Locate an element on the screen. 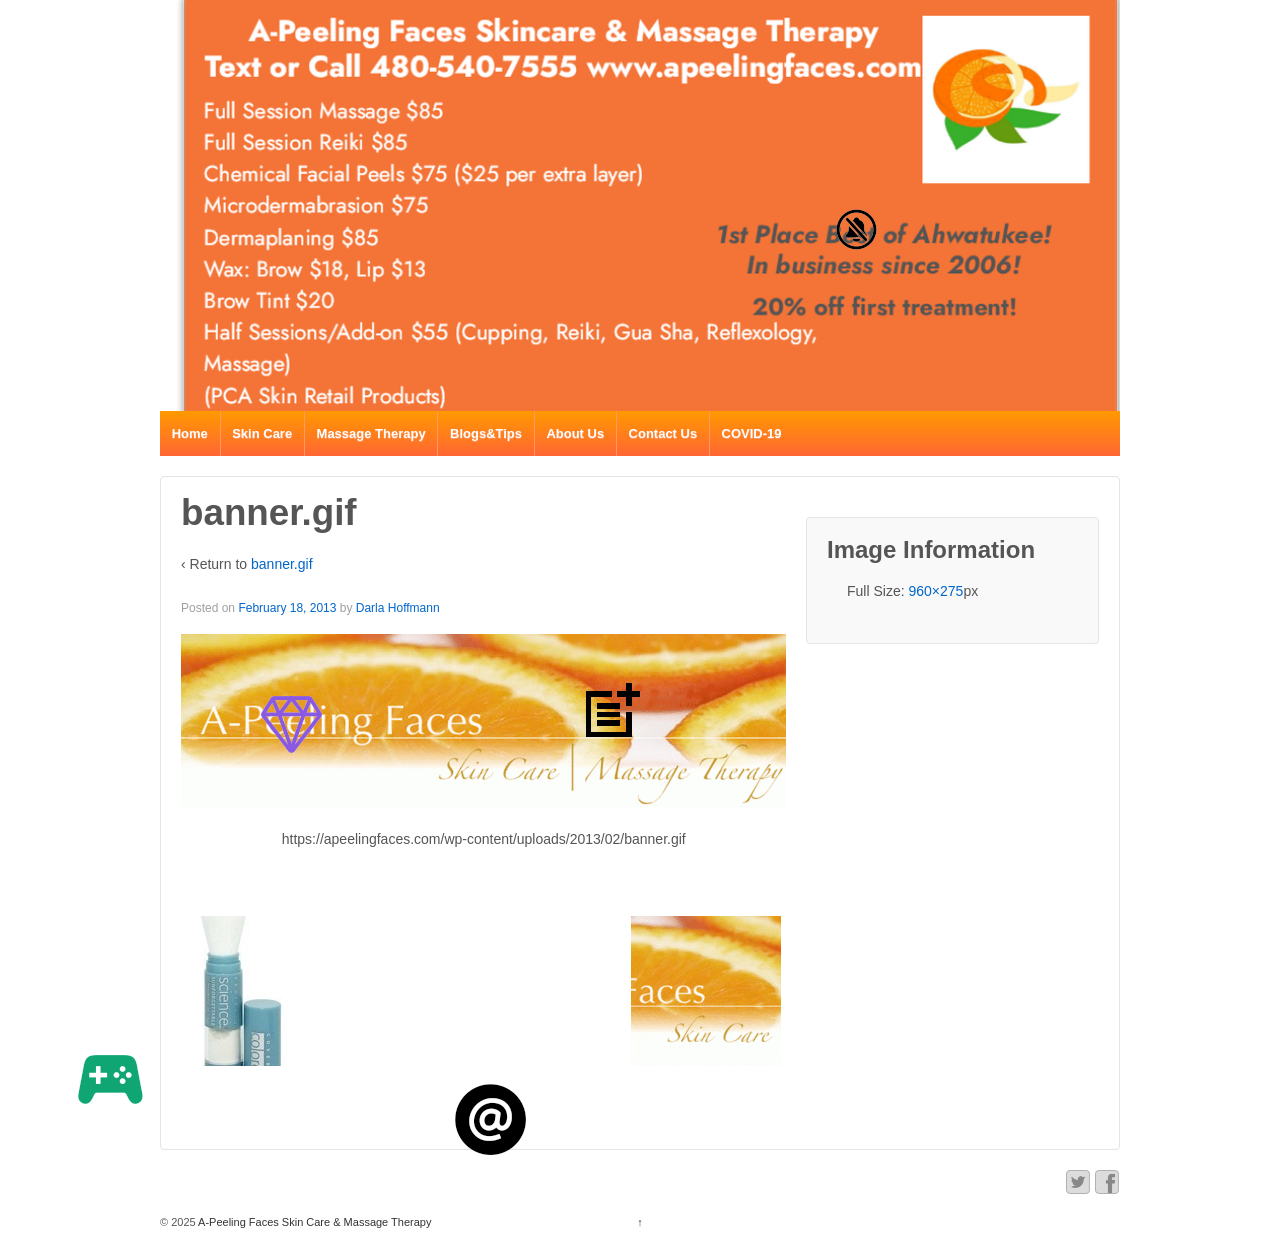 The width and height of the screenshot is (1280, 1251). mute notifications is located at coordinates (856, 229).